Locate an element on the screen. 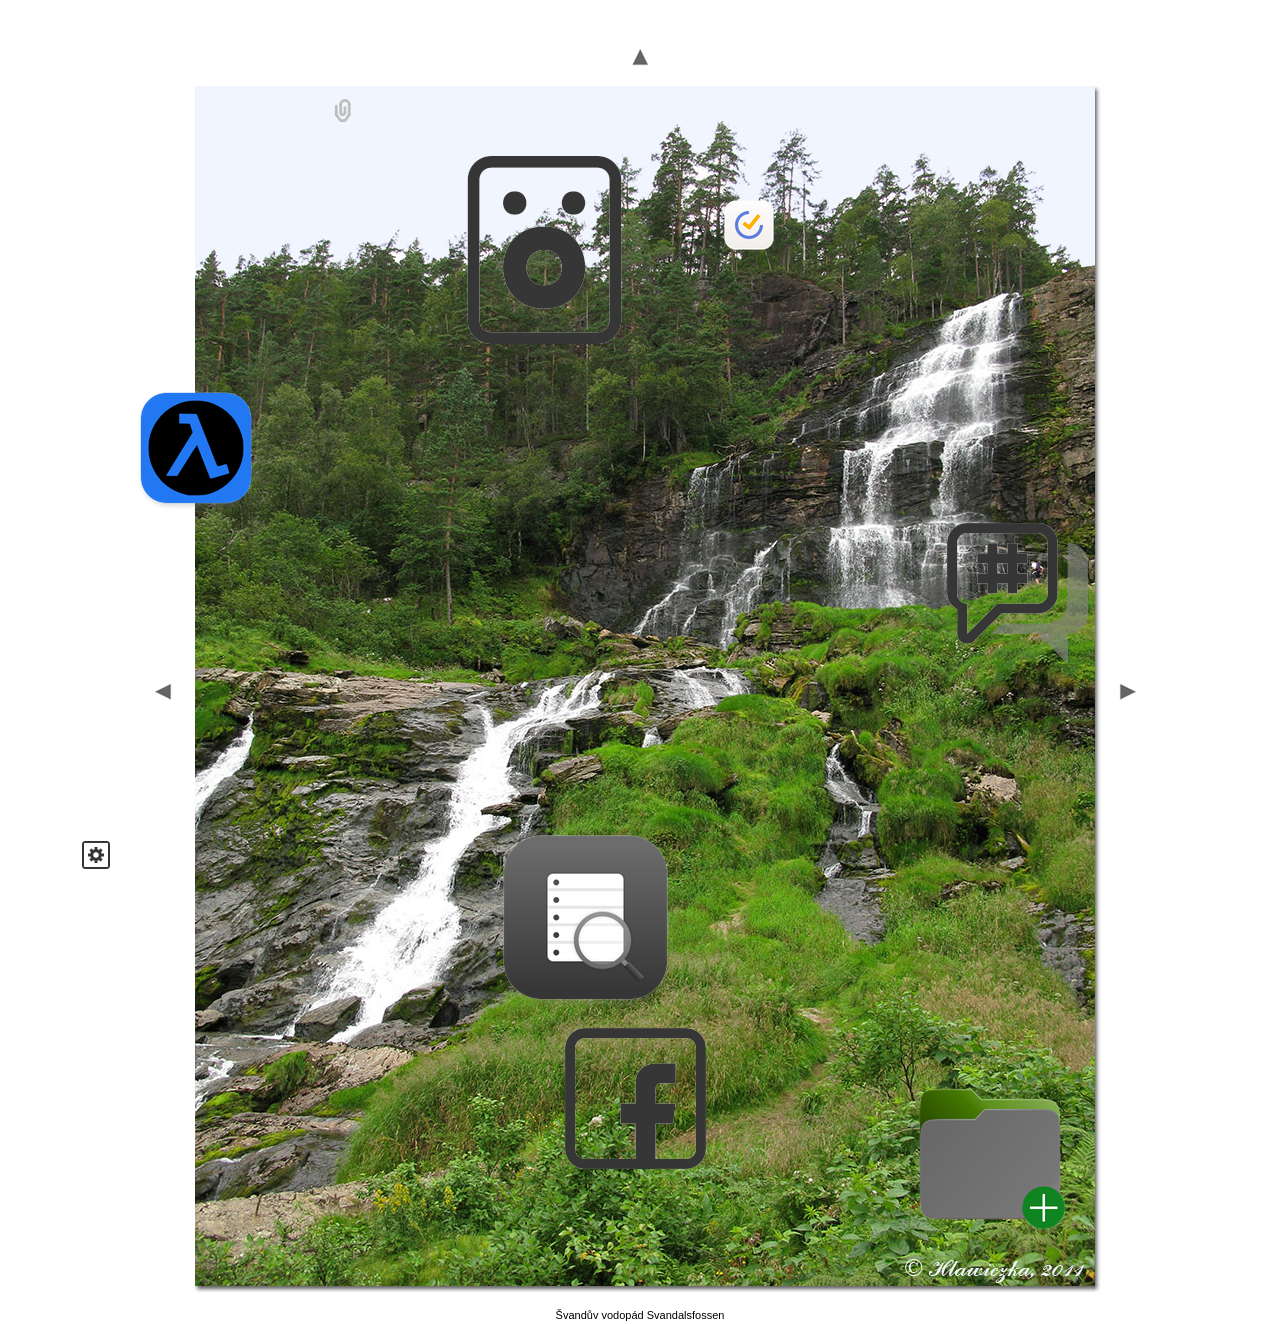  open polari irc chat application is located at coordinates (1017, 593).